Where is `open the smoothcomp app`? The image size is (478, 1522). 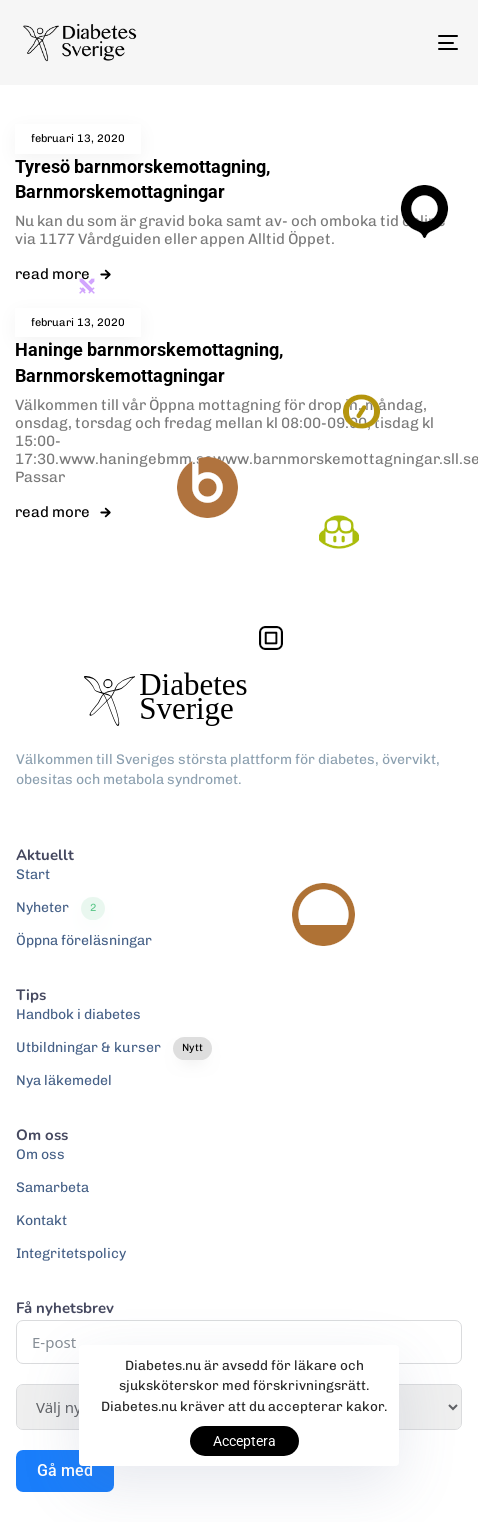
open the smoothcomp app is located at coordinates (271, 638).